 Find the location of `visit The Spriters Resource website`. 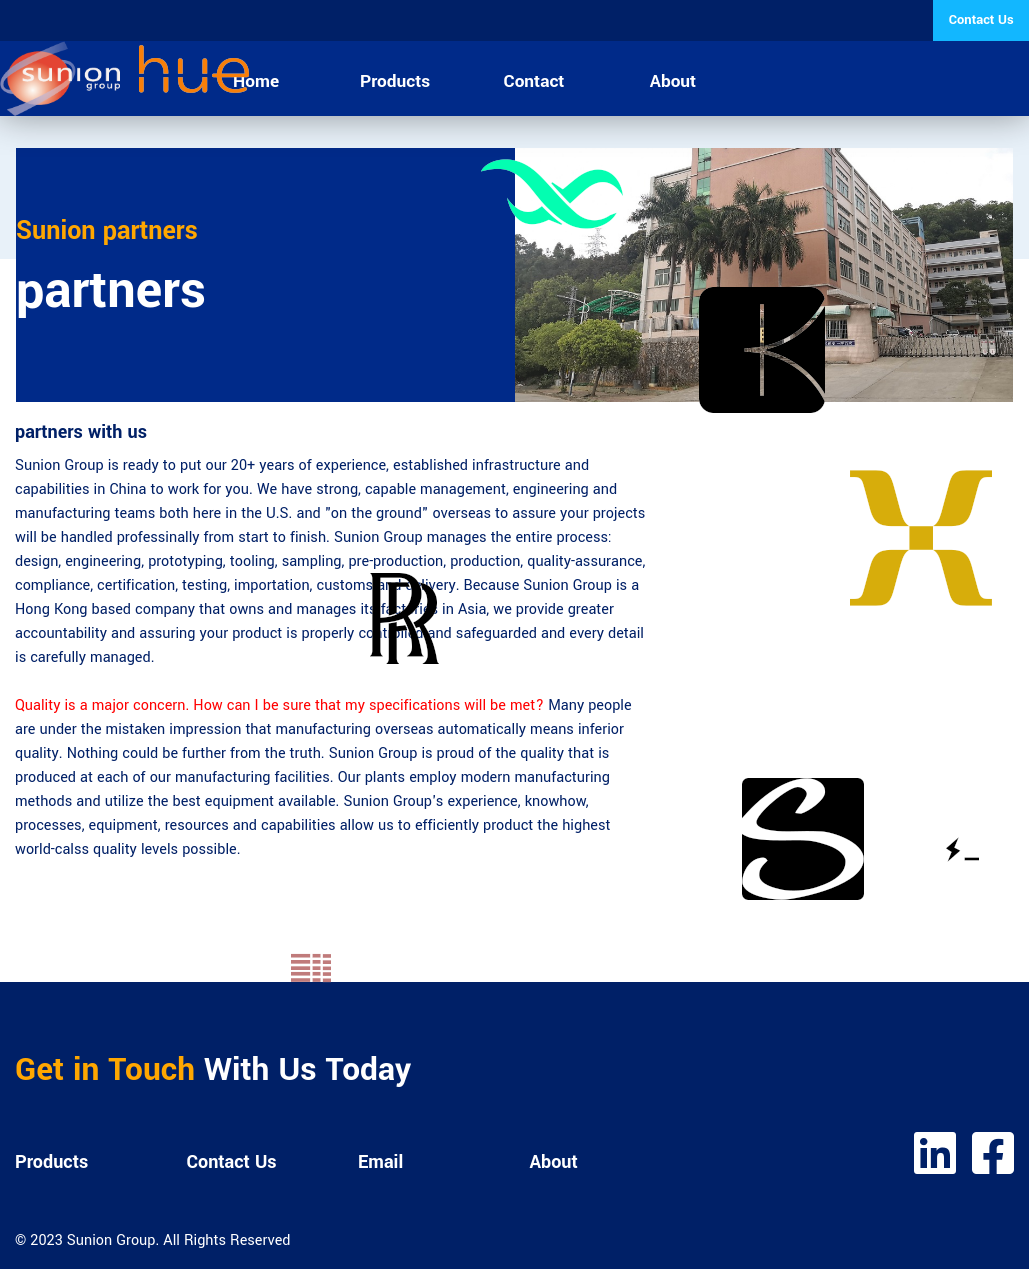

visit The Spriters Resource website is located at coordinates (803, 839).